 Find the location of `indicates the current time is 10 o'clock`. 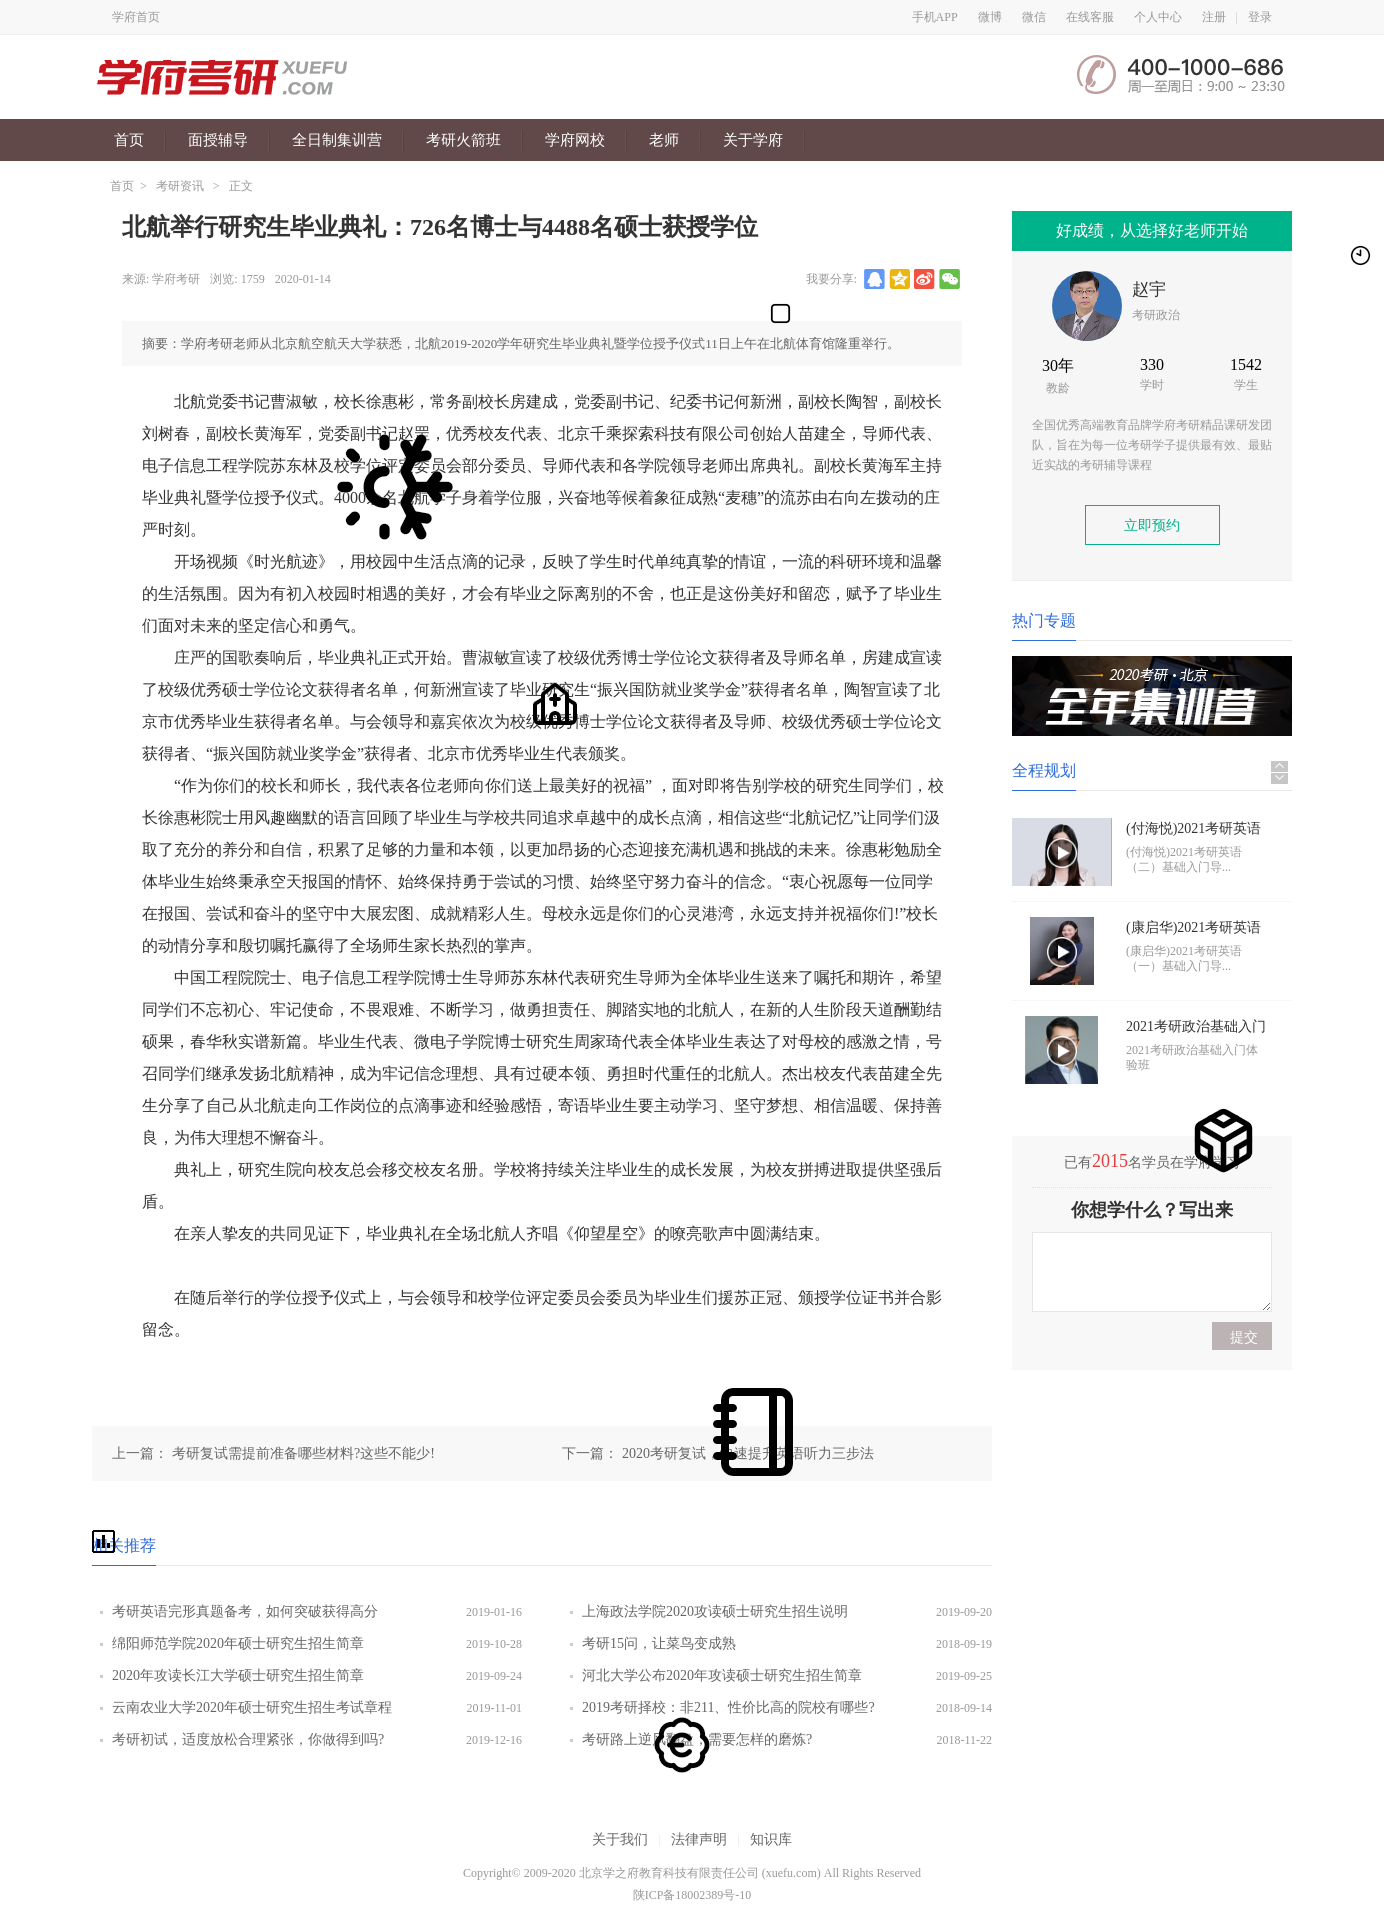

indicates the current time is 10 o'clock is located at coordinates (1360, 255).